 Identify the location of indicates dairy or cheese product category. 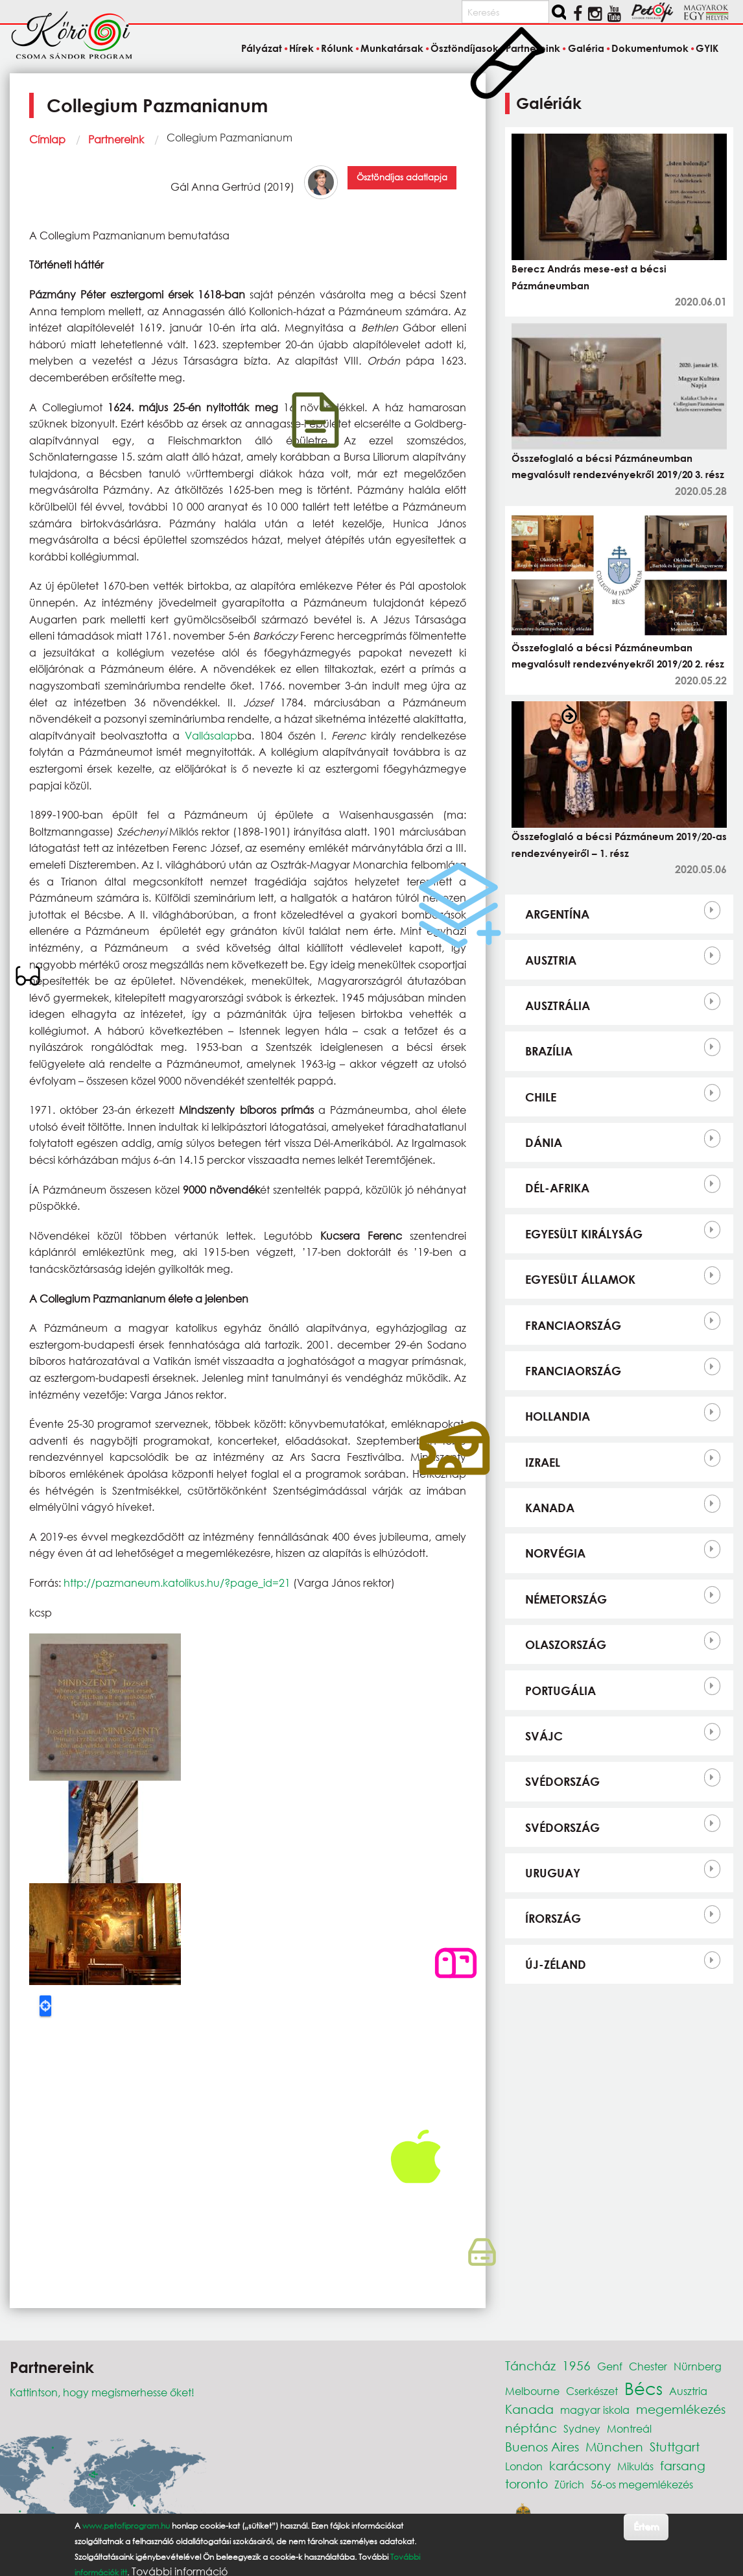
(454, 1452).